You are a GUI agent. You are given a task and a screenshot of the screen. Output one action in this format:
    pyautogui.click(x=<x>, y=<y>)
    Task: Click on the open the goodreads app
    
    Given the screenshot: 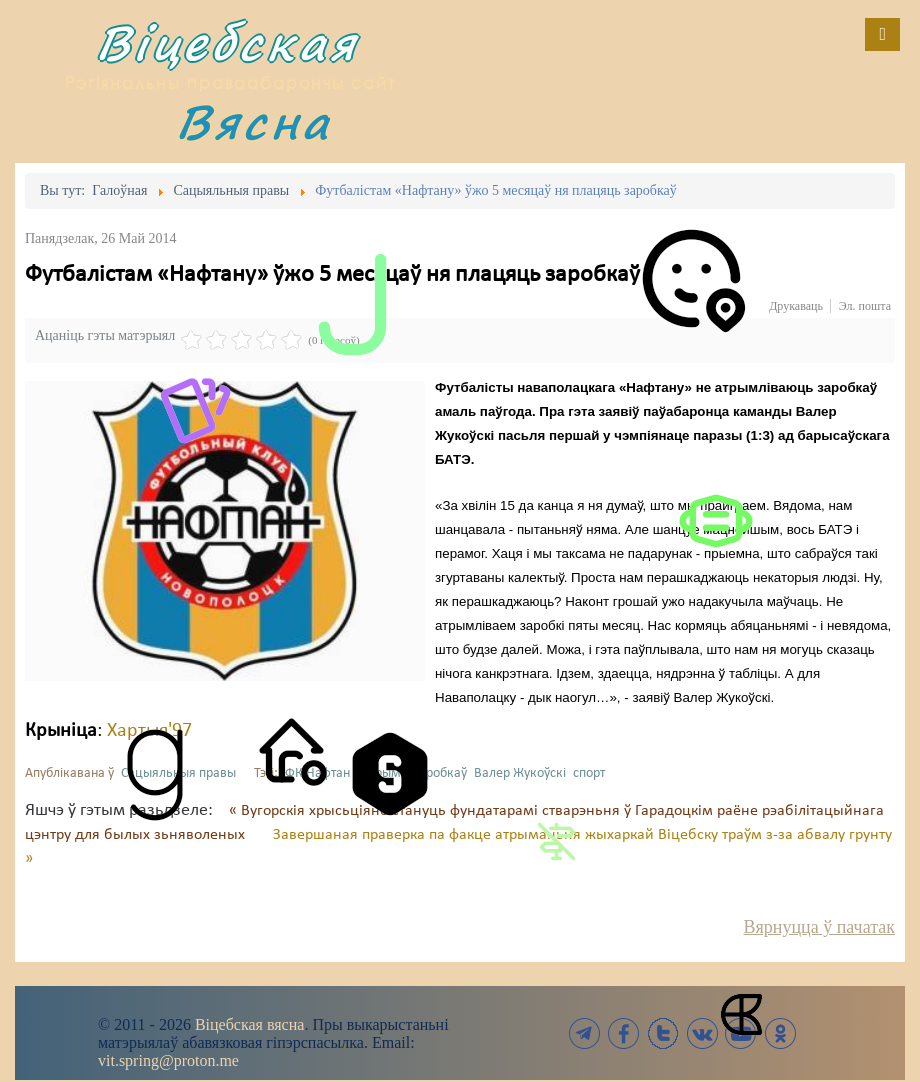 What is the action you would take?
    pyautogui.click(x=155, y=775)
    